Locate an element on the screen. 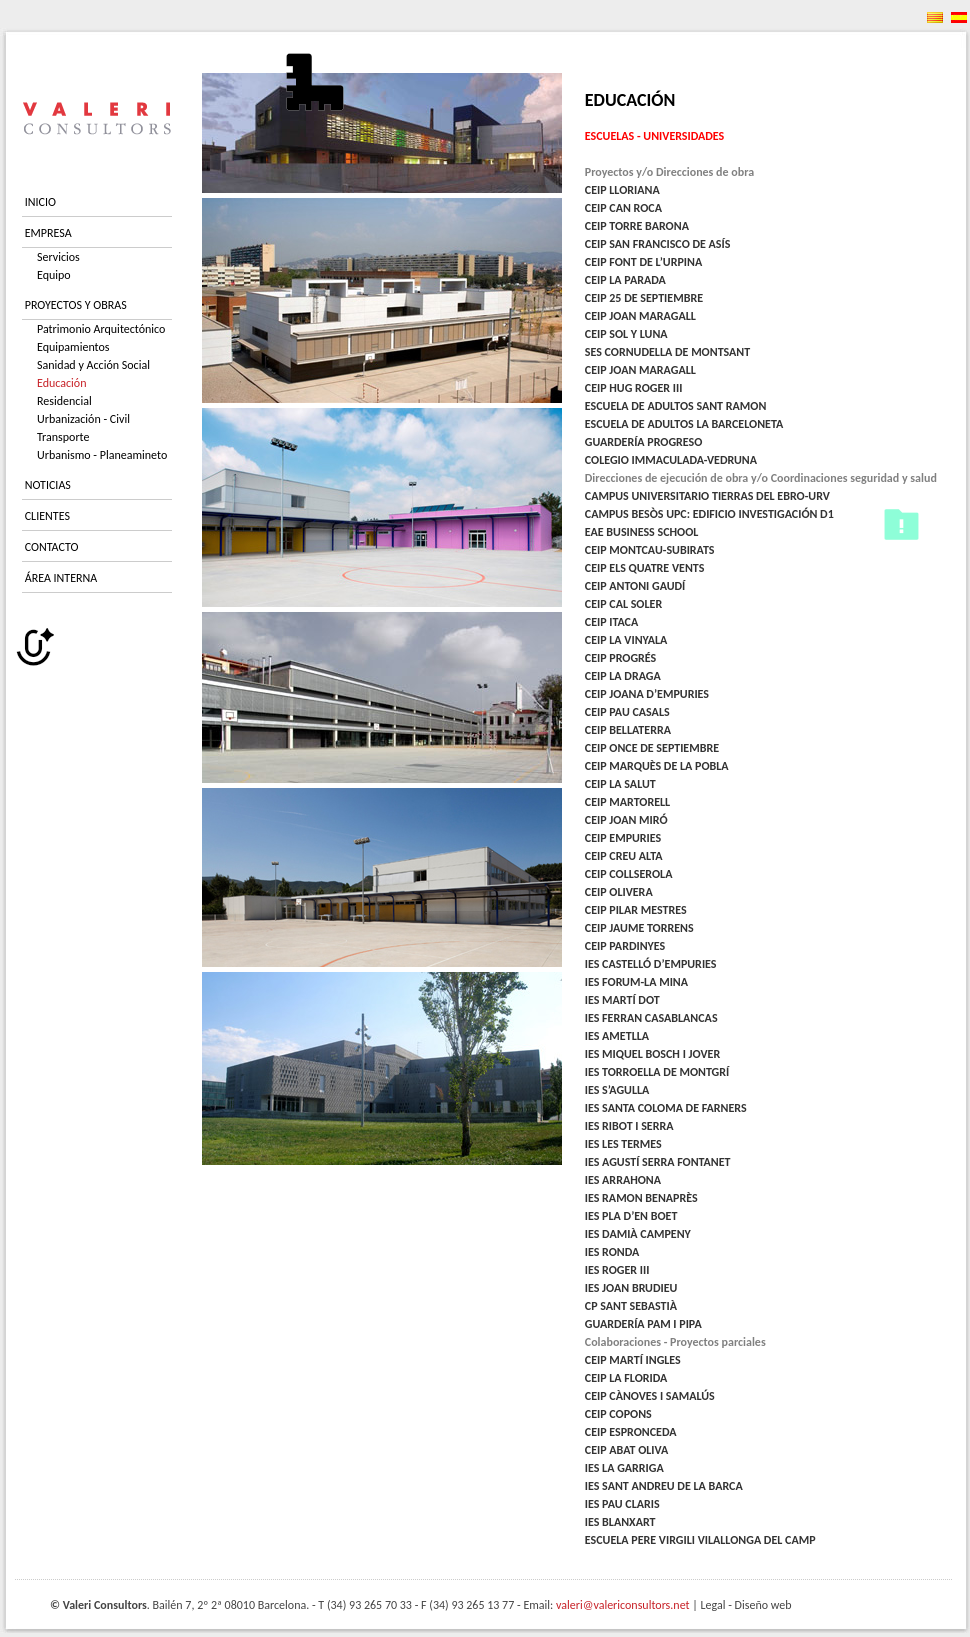 This screenshot has width=970, height=1637. access measurement or ruler tool is located at coordinates (315, 82).